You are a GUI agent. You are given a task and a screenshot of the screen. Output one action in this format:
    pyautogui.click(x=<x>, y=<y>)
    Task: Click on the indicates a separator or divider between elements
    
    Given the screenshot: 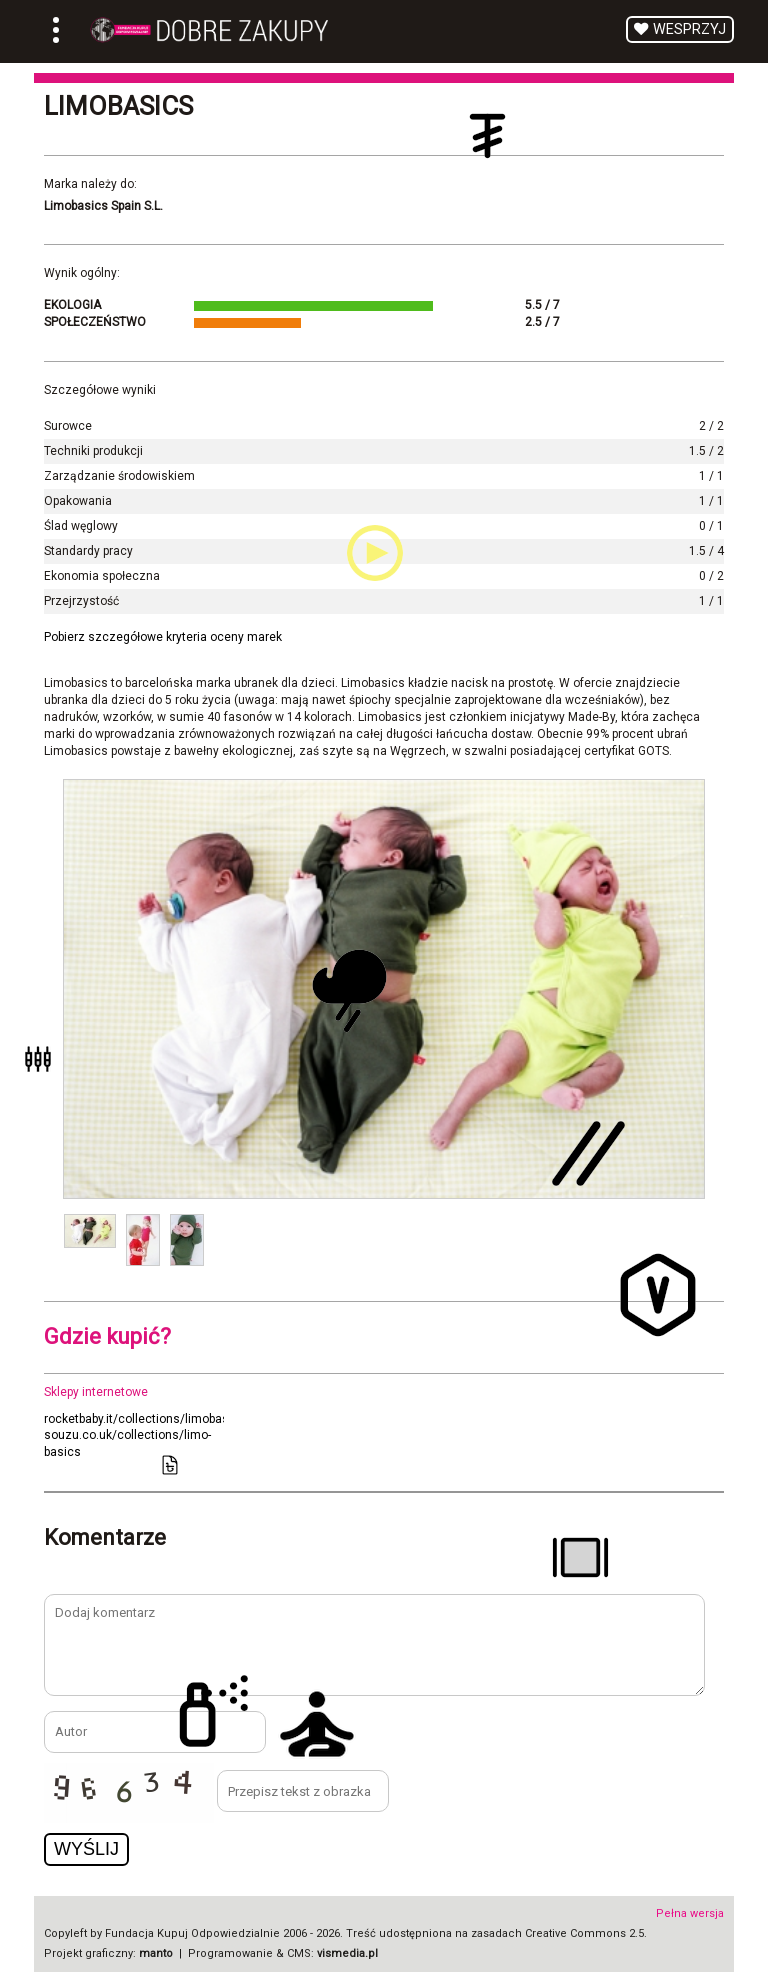 What is the action you would take?
    pyautogui.click(x=588, y=1153)
    